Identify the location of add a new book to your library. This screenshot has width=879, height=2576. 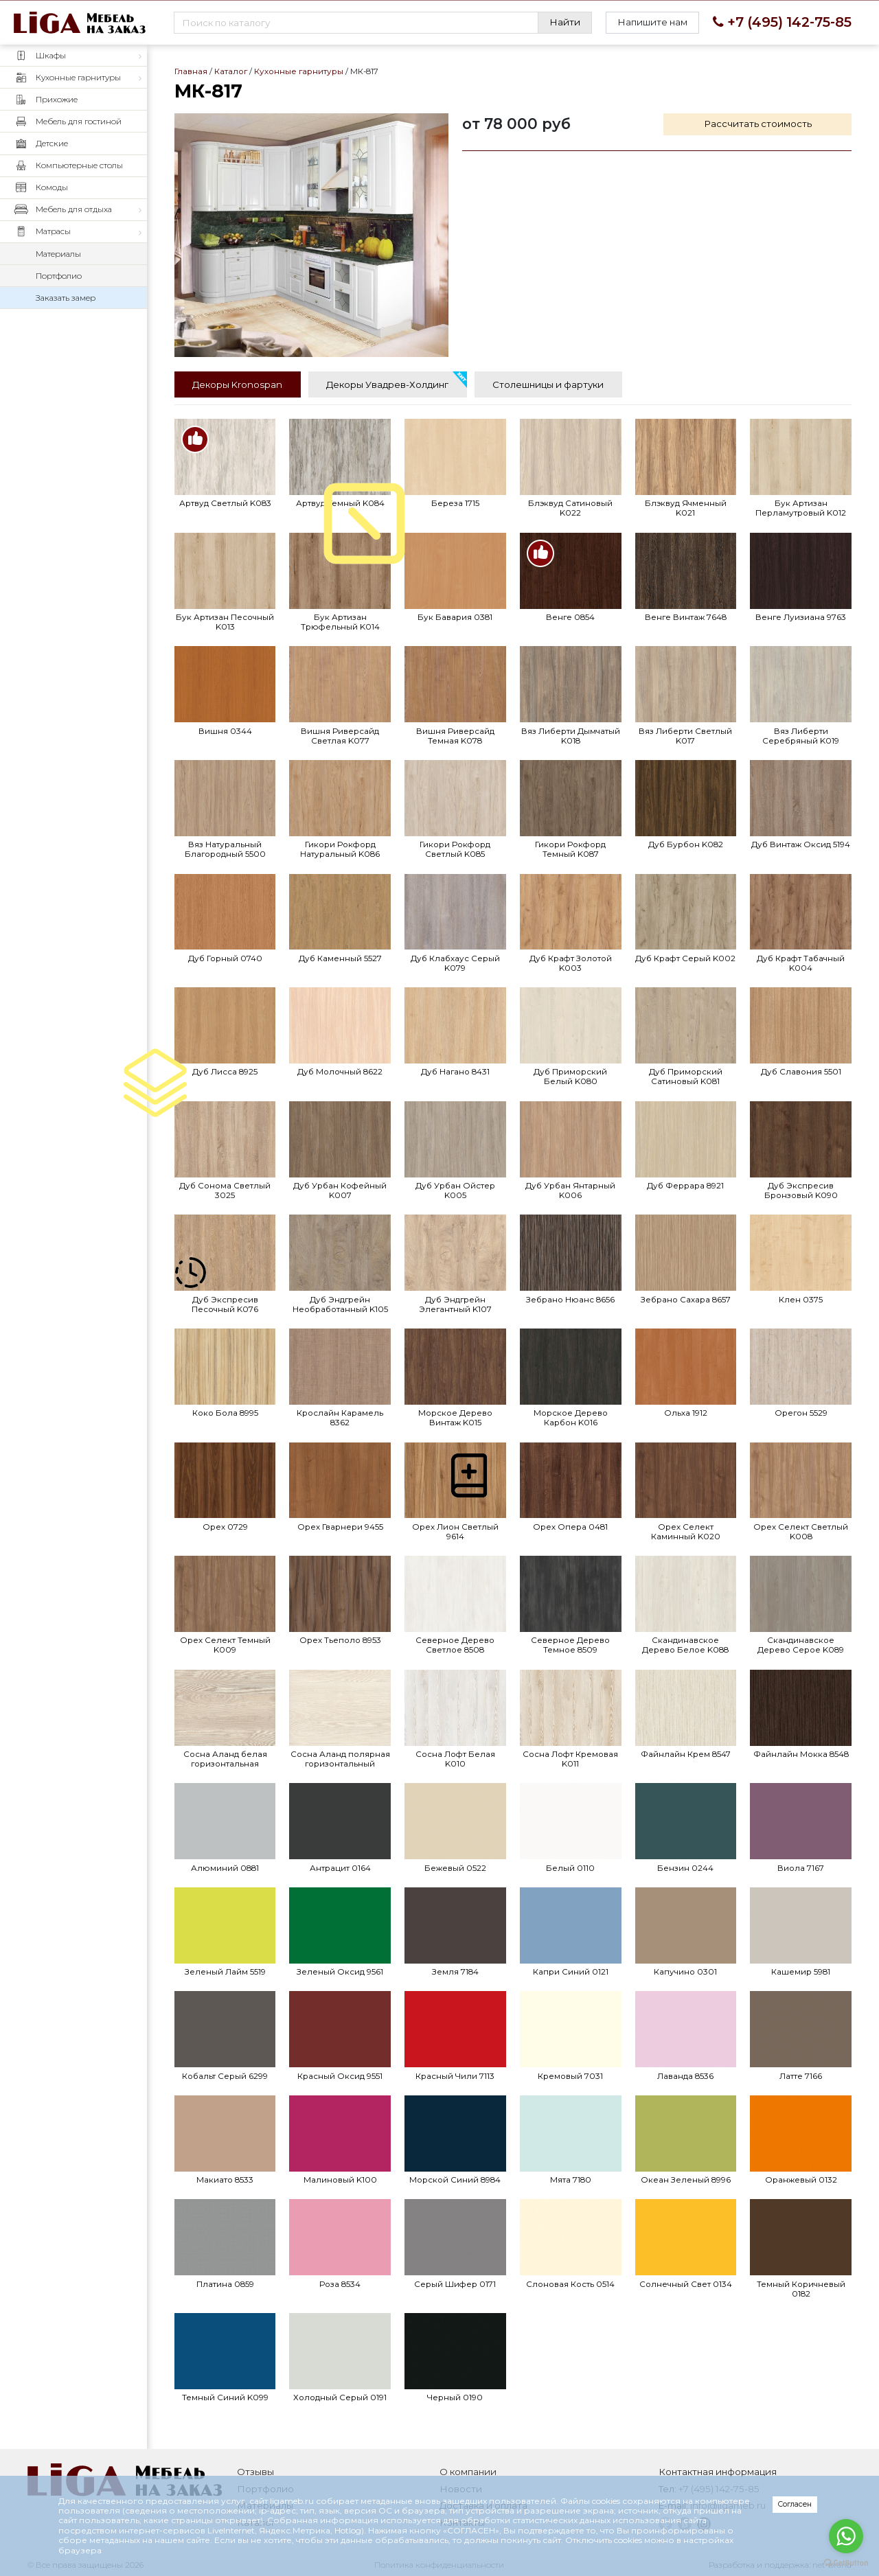
(469, 1475).